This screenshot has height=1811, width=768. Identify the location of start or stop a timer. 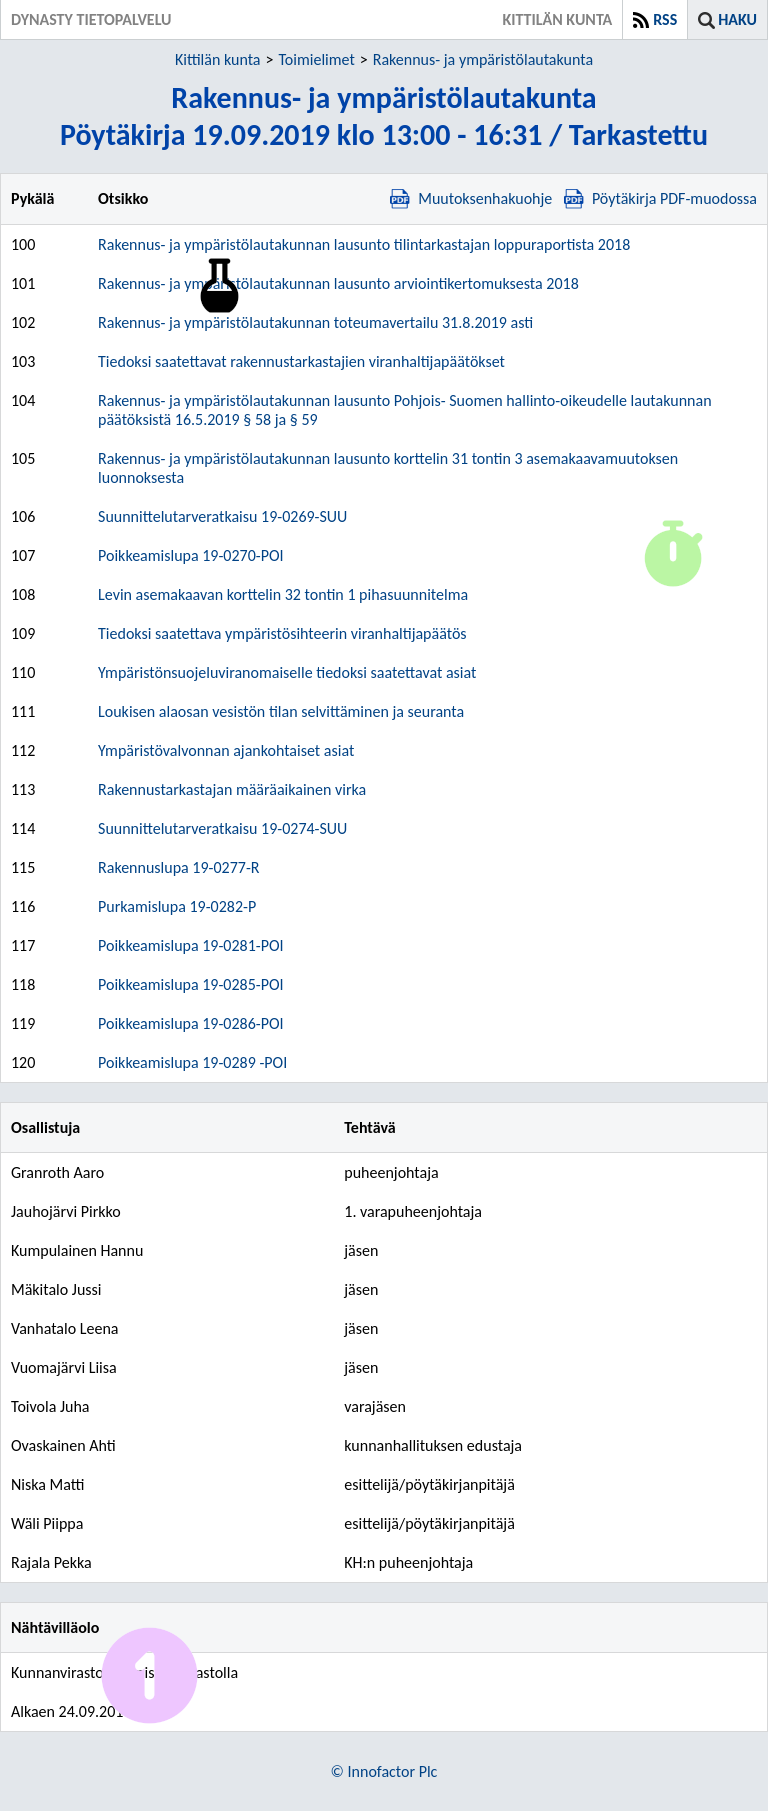
(673, 554).